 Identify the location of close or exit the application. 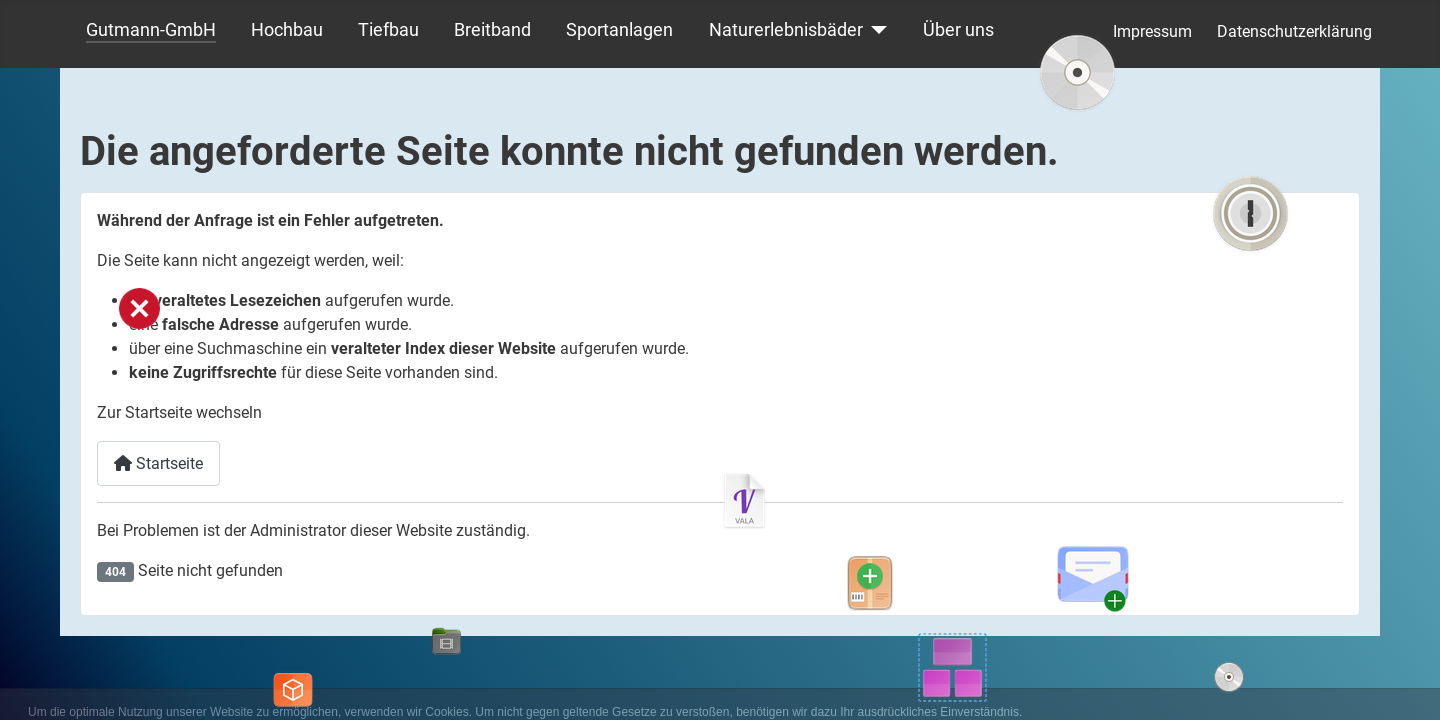
(139, 308).